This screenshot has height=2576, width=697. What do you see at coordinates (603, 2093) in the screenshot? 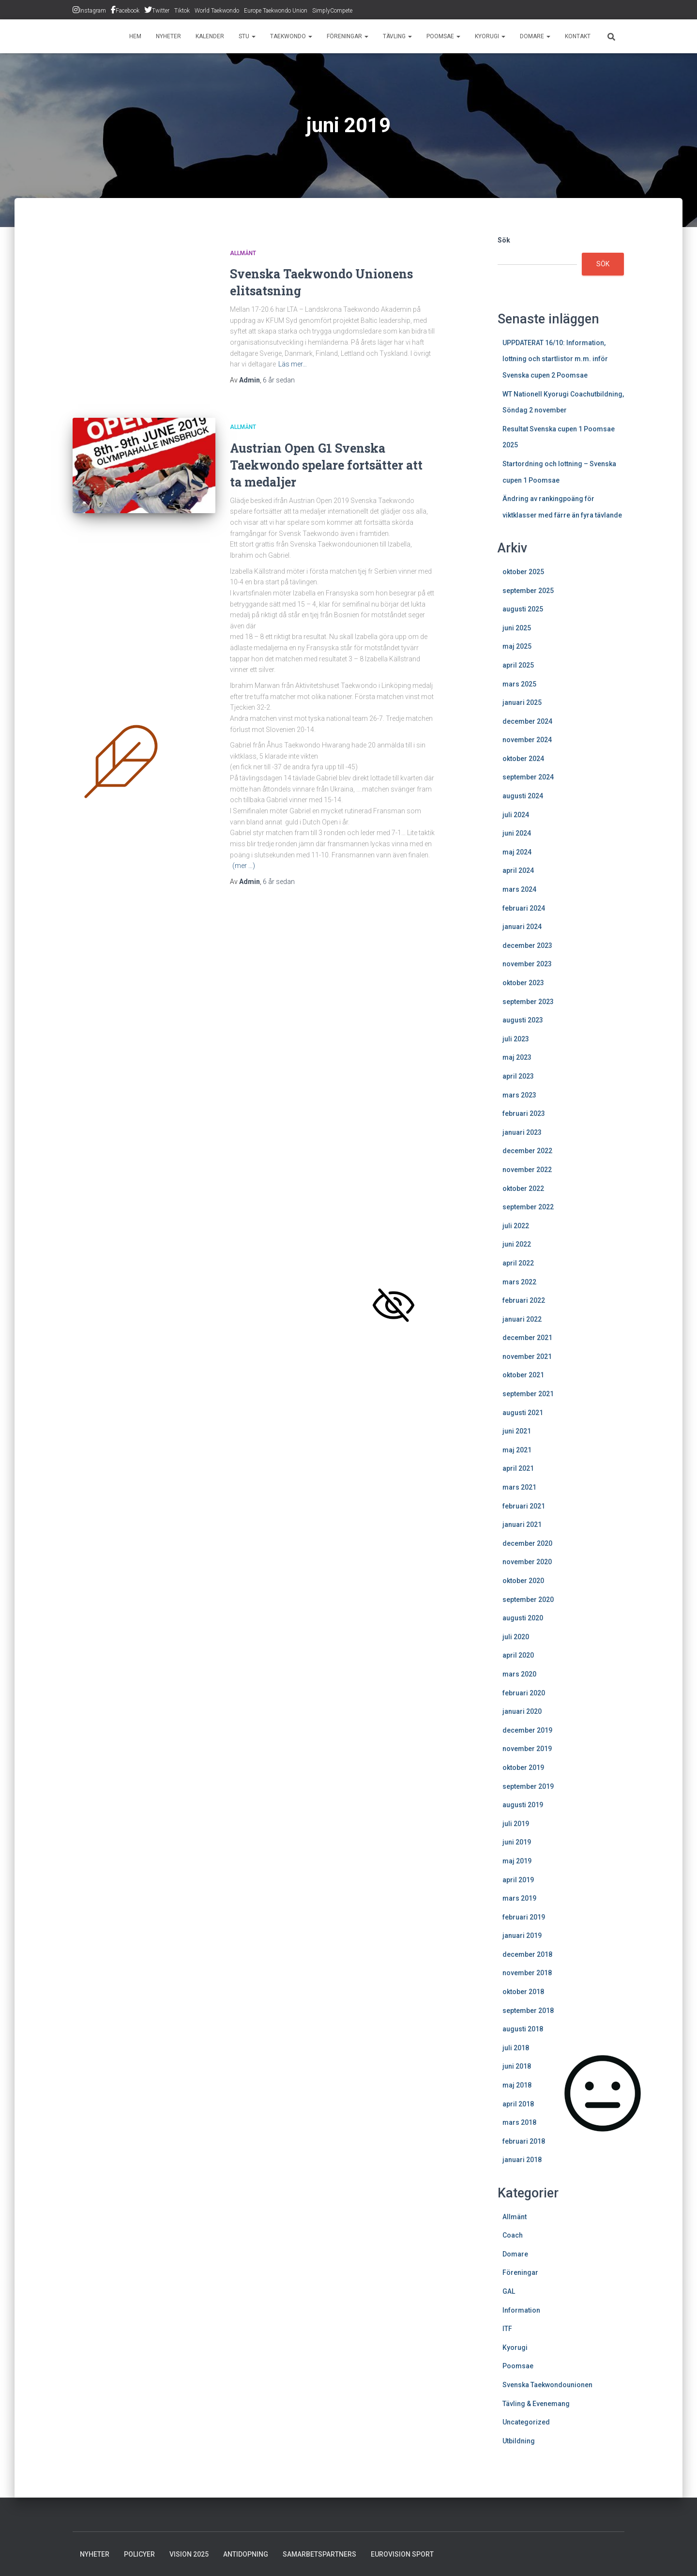
I see `rate your experience as neutral` at bounding box center [603, 2093].